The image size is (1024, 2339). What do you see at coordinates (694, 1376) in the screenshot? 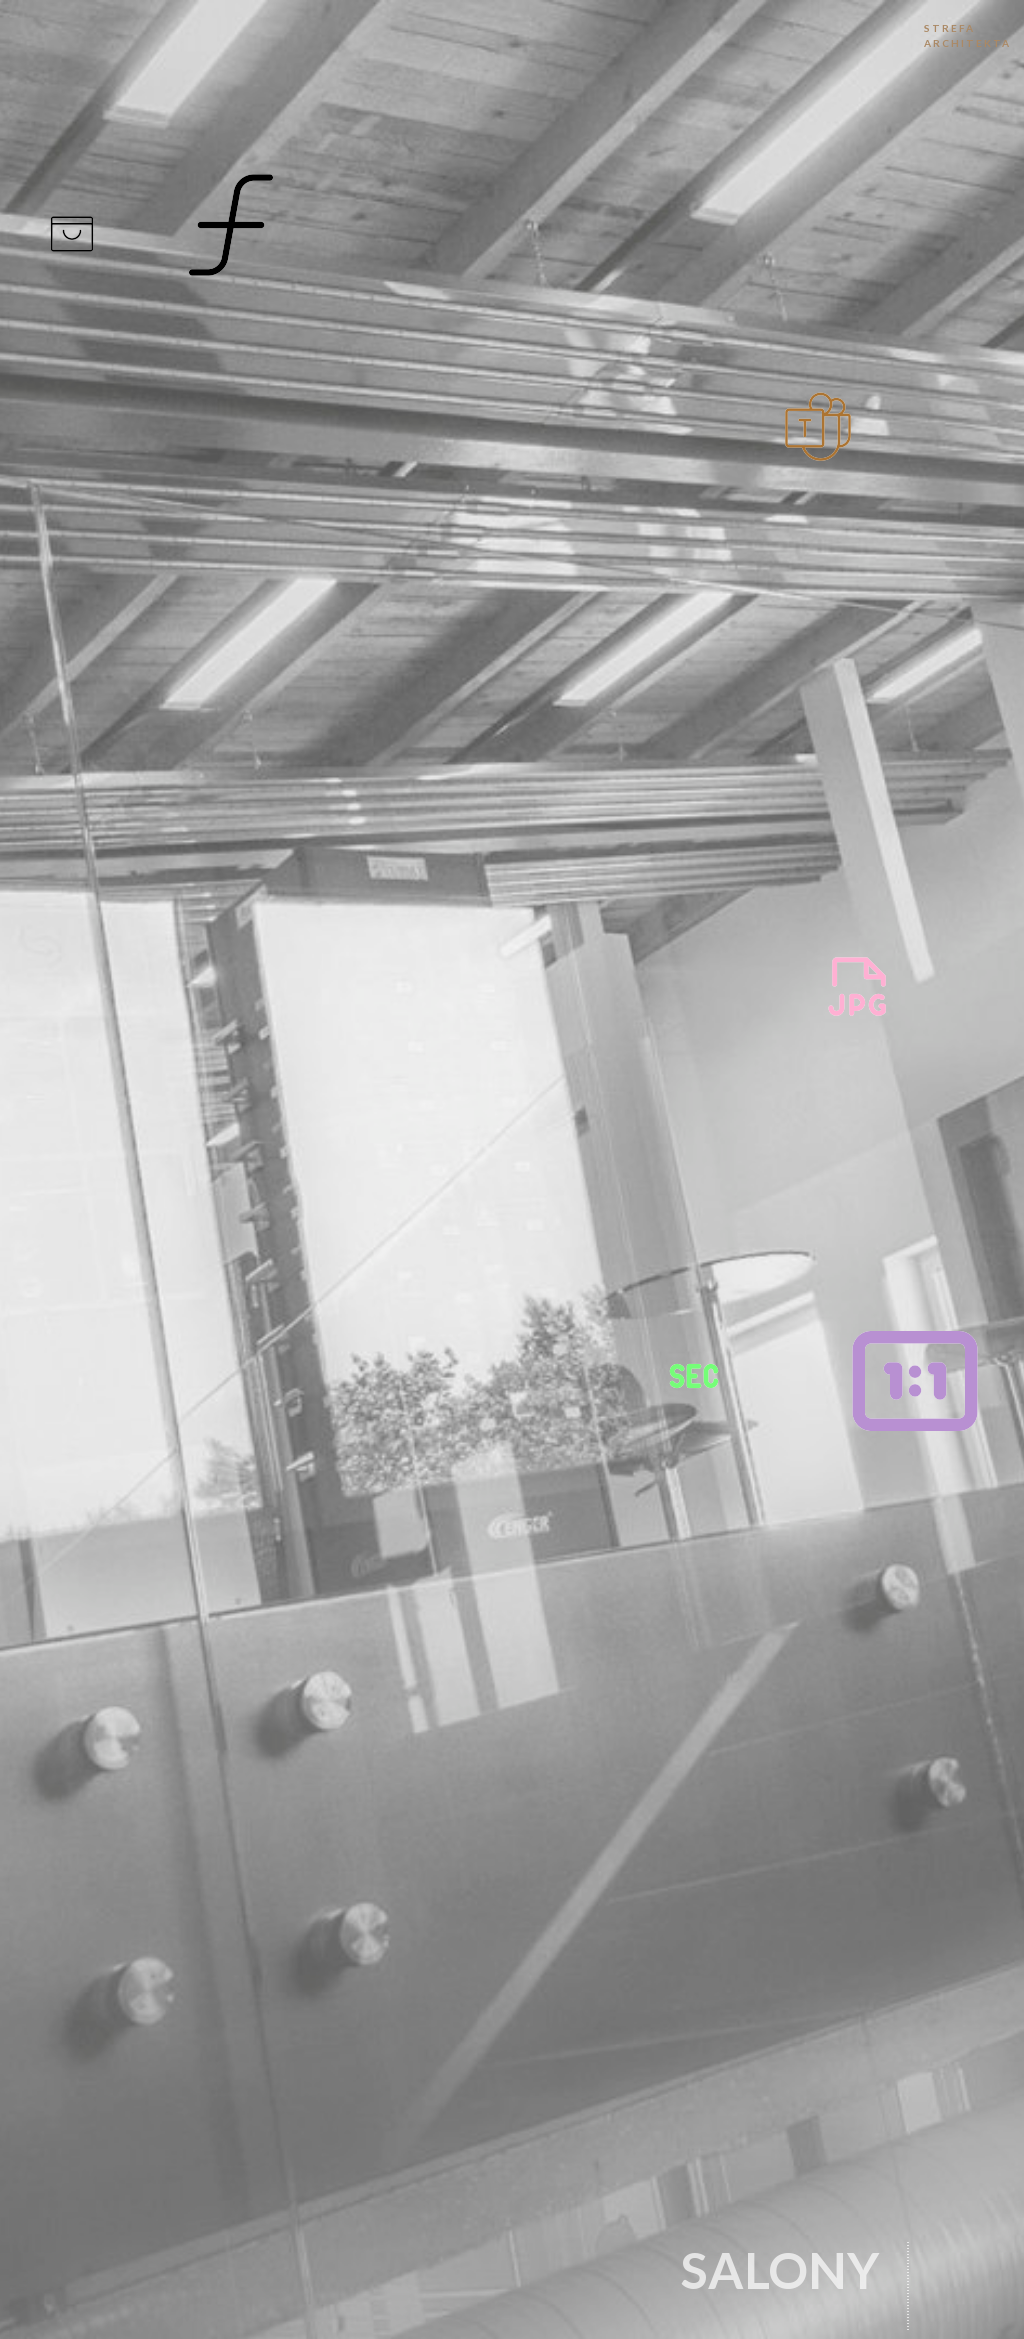
I see `secant function in a math or calculator app` at bounding box center [694, 1376].